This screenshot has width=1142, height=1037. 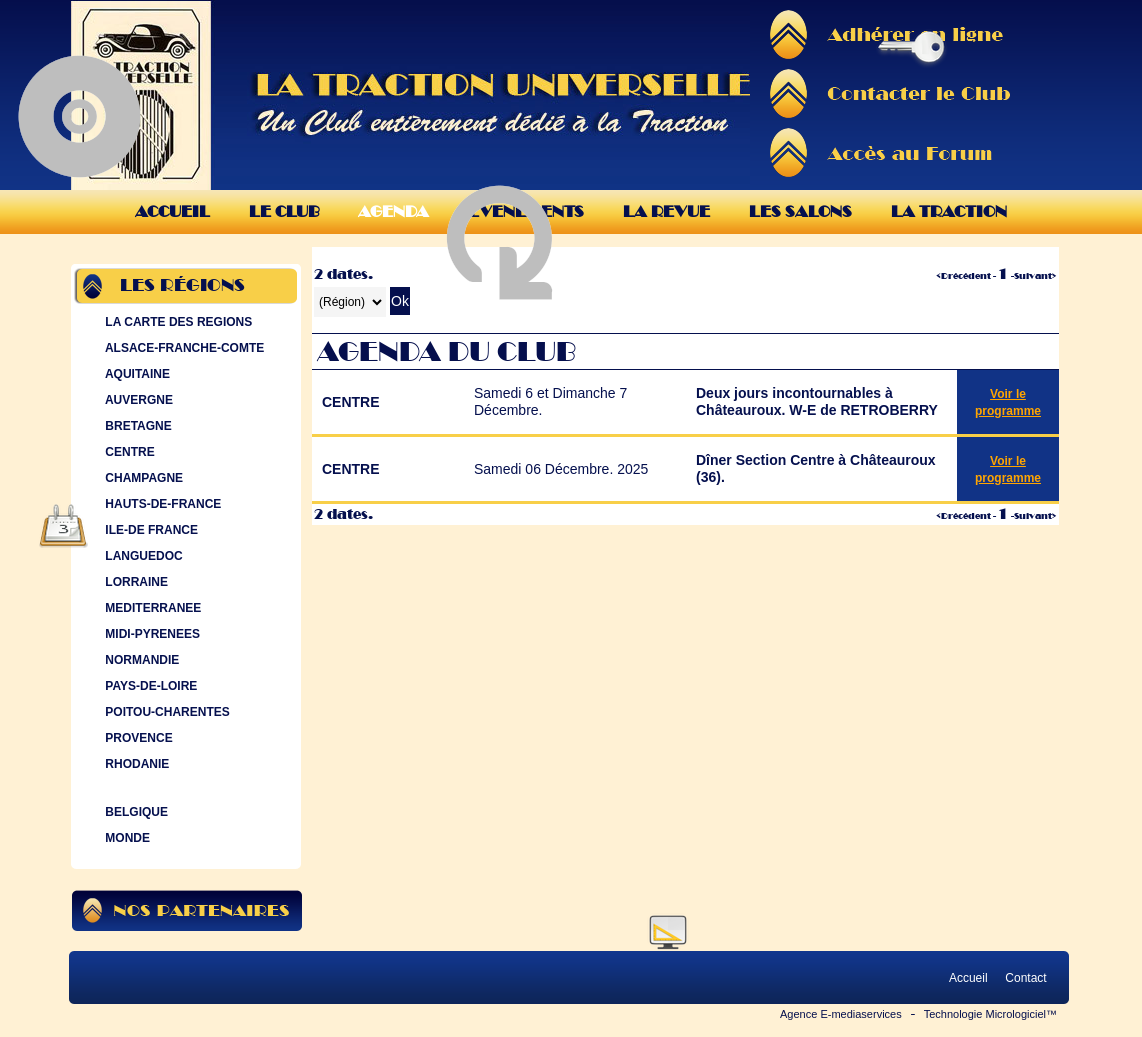 What do you see at coordinates (79, 116) in the screenshot?
I see `audio CD or optical disc media` at bounding box center [79, 116].